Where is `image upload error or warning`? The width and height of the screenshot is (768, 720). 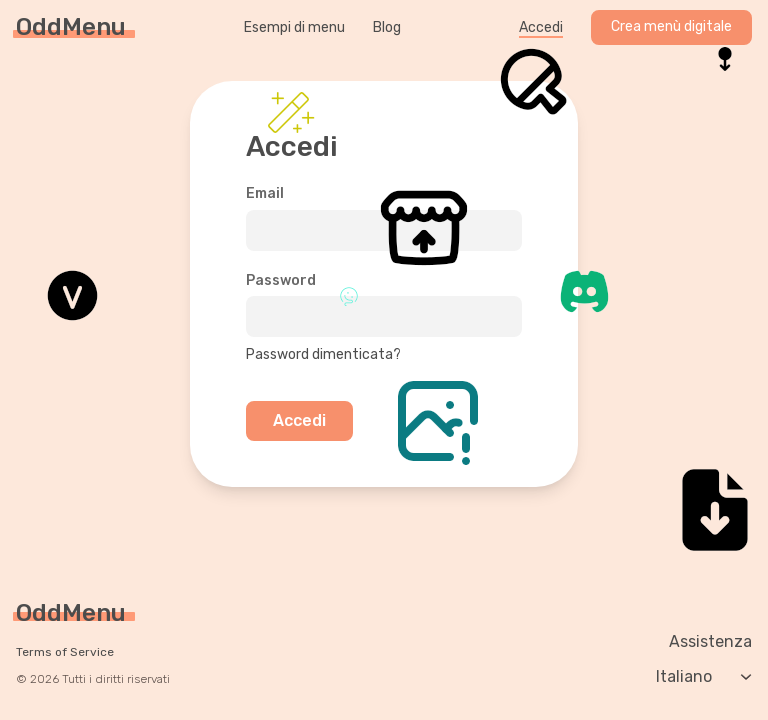 image upload error or warning is located at coordinates (438, 421).